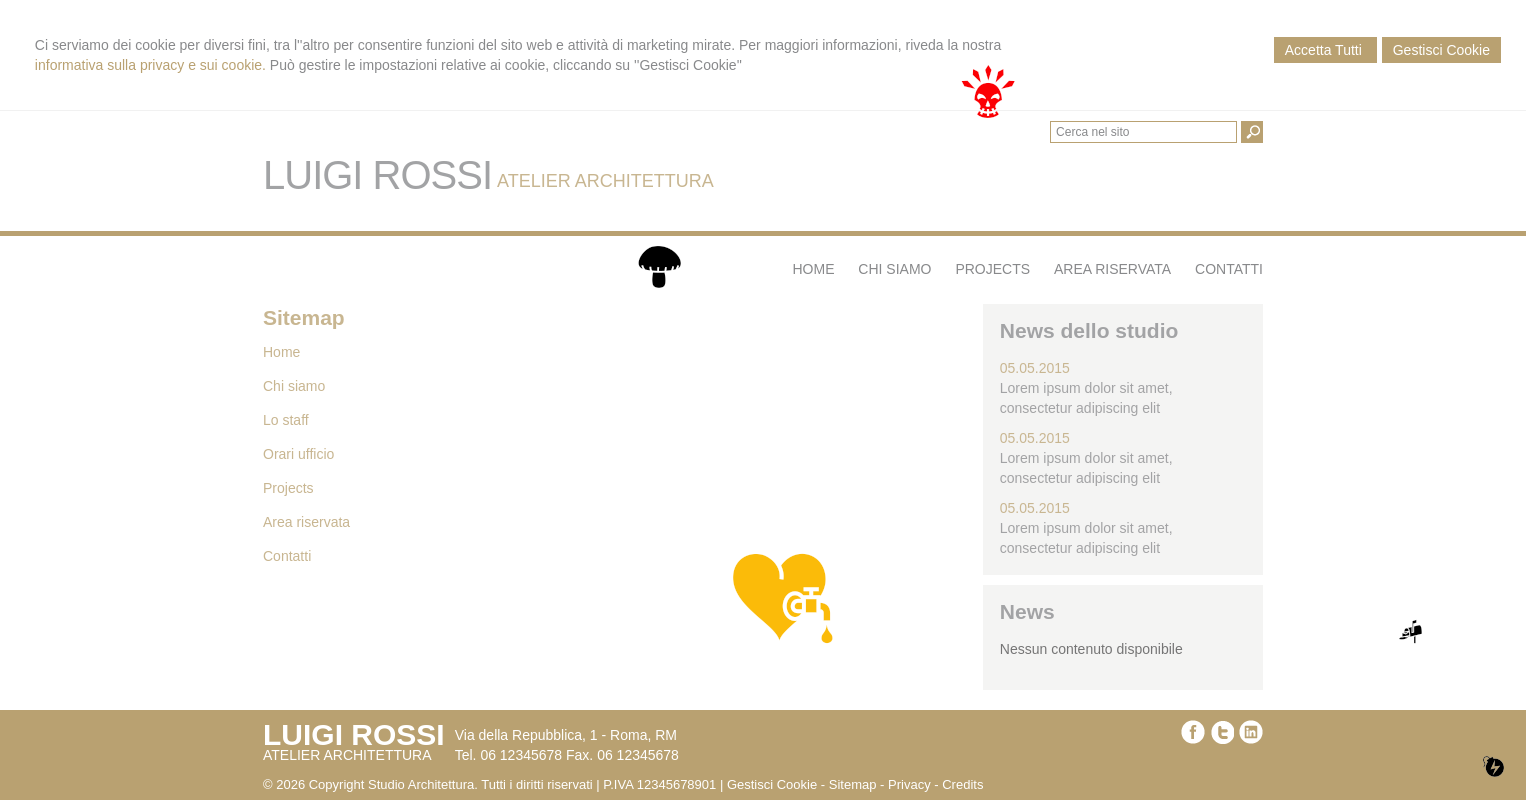  Describe the element at coordinates (783, 594) in the screenshot. I see `tap into health or life resources` at that location.